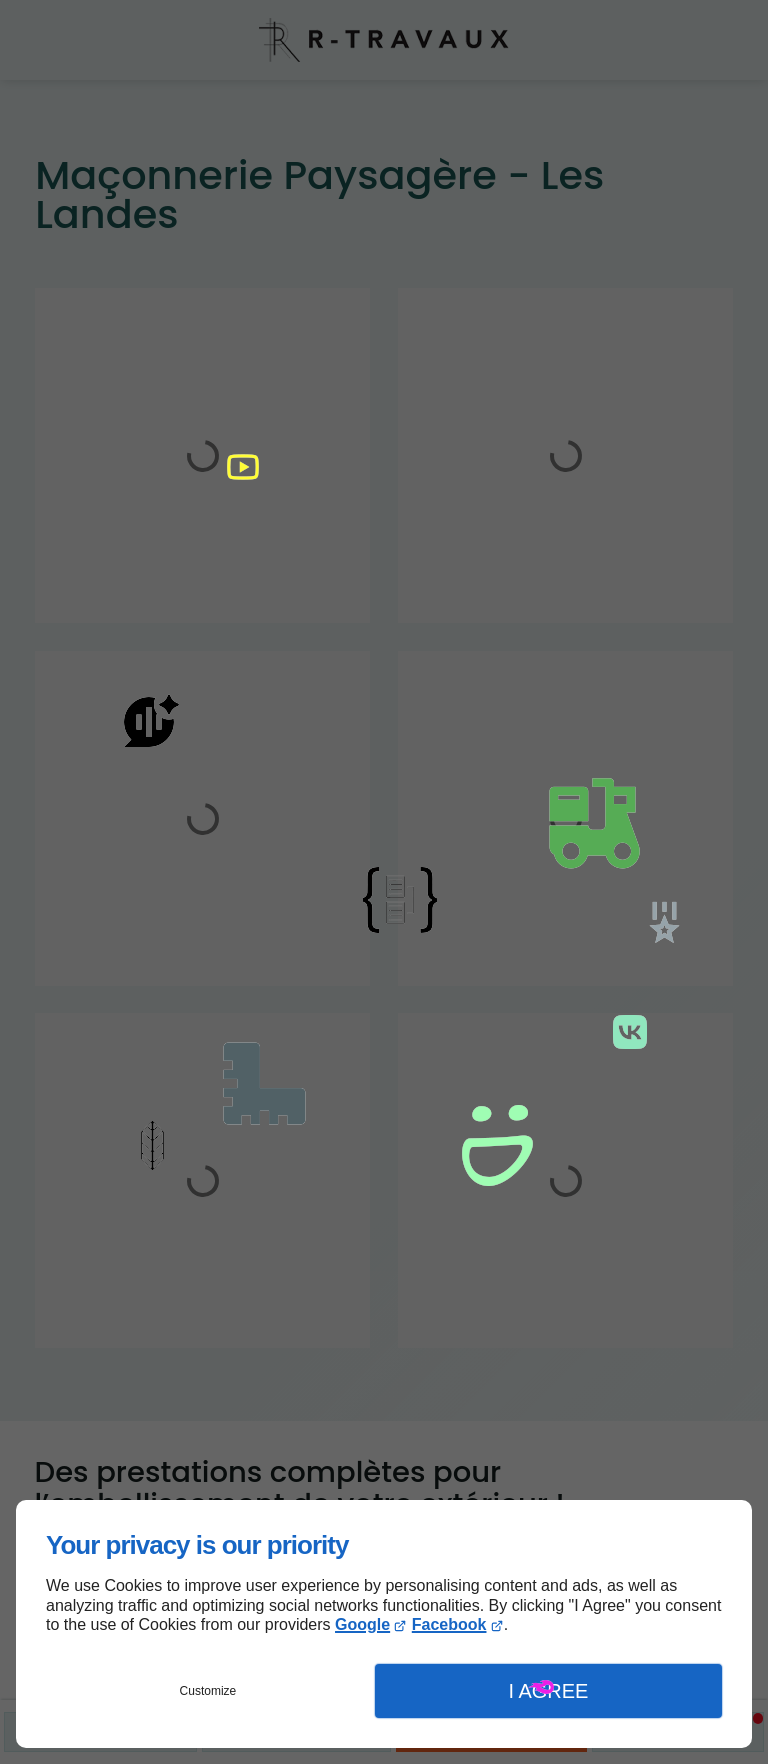 This screenshot has height=1764, width=768. Describe the element at coordinates (497, 1145) in the screenshot. I see `open SmugMug photo sharing app` at that location.